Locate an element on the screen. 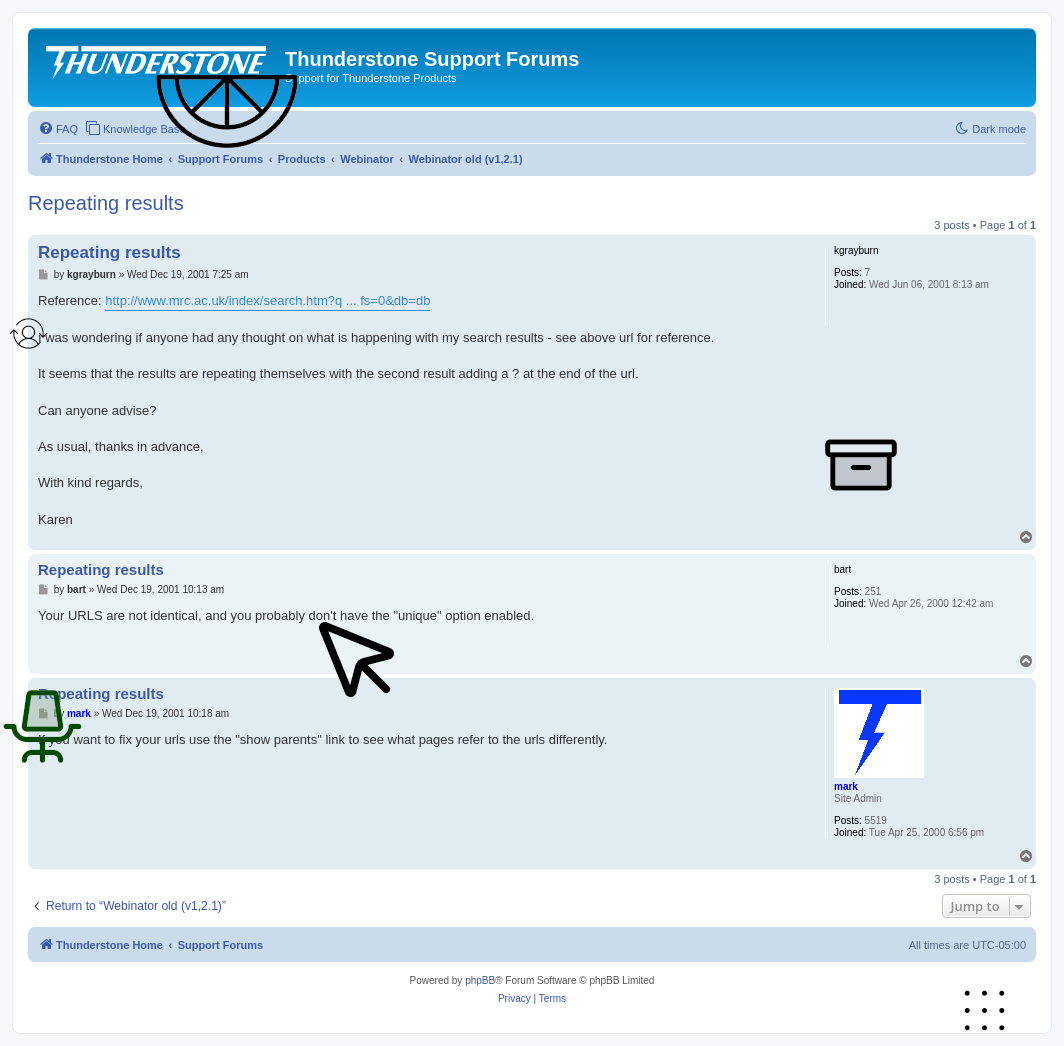  archive selected items is located at coordinates (861, 465).